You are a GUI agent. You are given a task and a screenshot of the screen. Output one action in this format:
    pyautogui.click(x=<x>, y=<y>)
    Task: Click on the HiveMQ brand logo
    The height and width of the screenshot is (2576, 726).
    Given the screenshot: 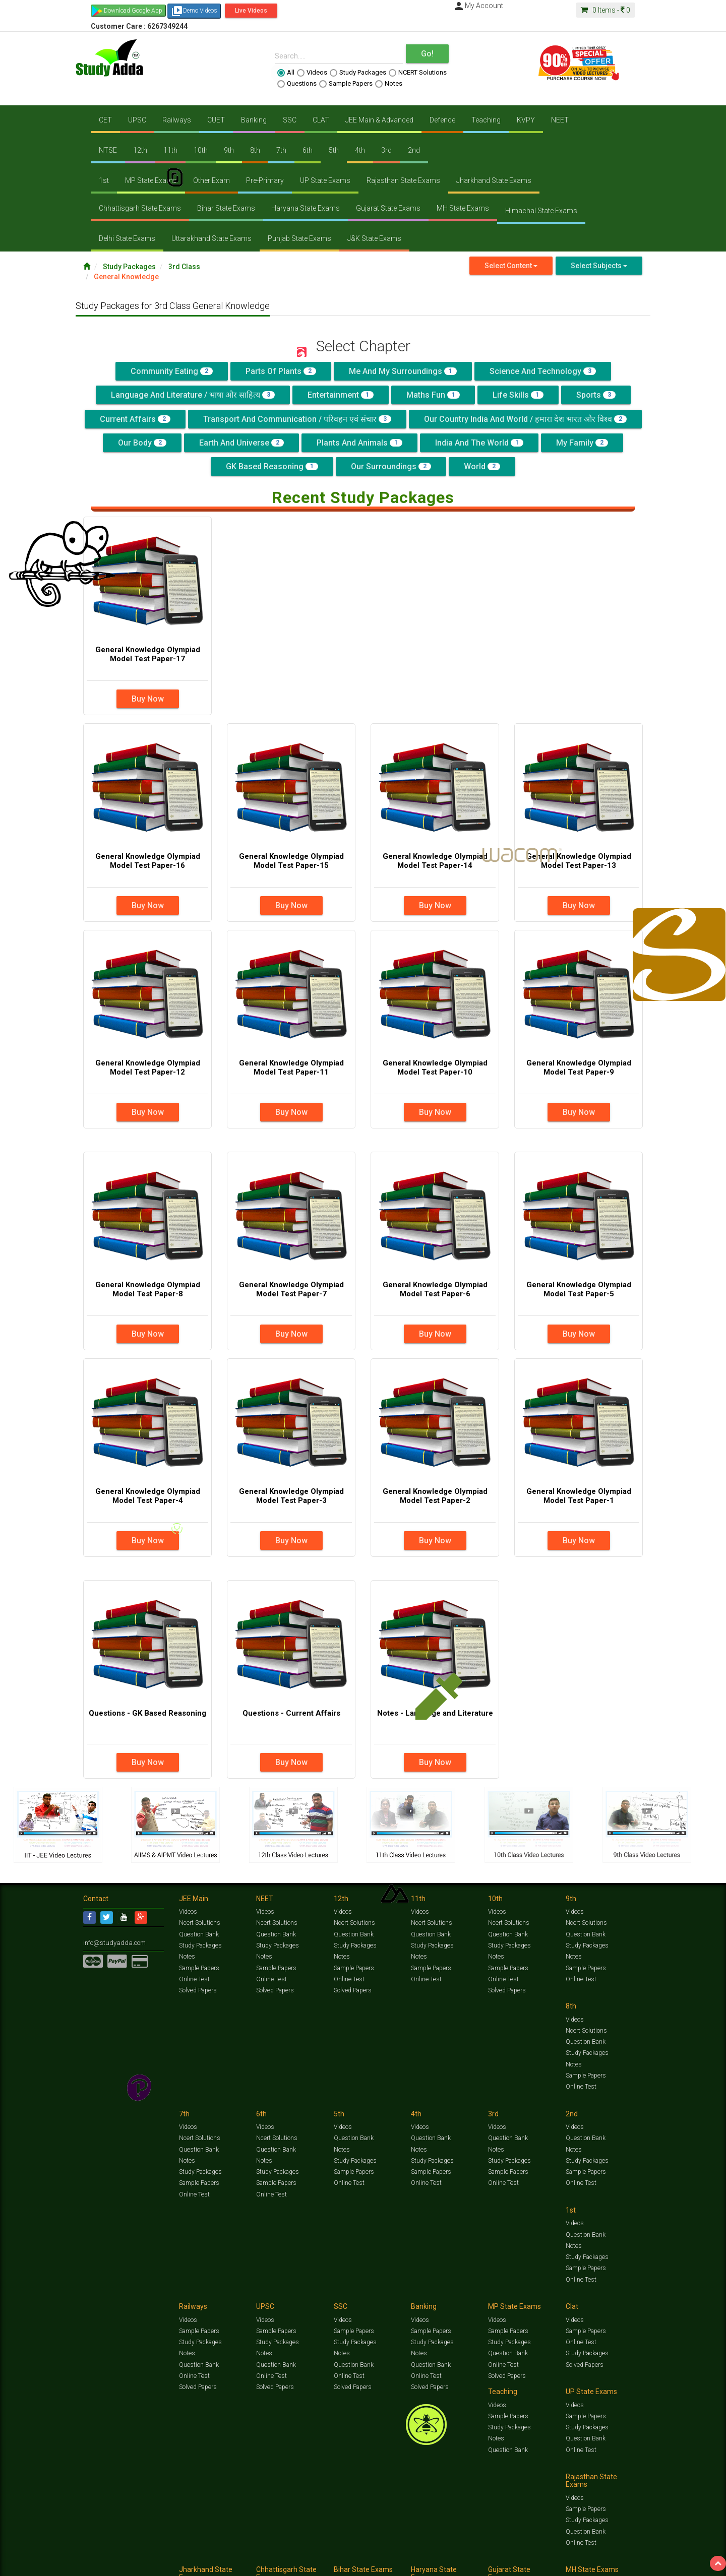 What is the action you would take?
    pyautogui.click(x=426, y=2424)
    